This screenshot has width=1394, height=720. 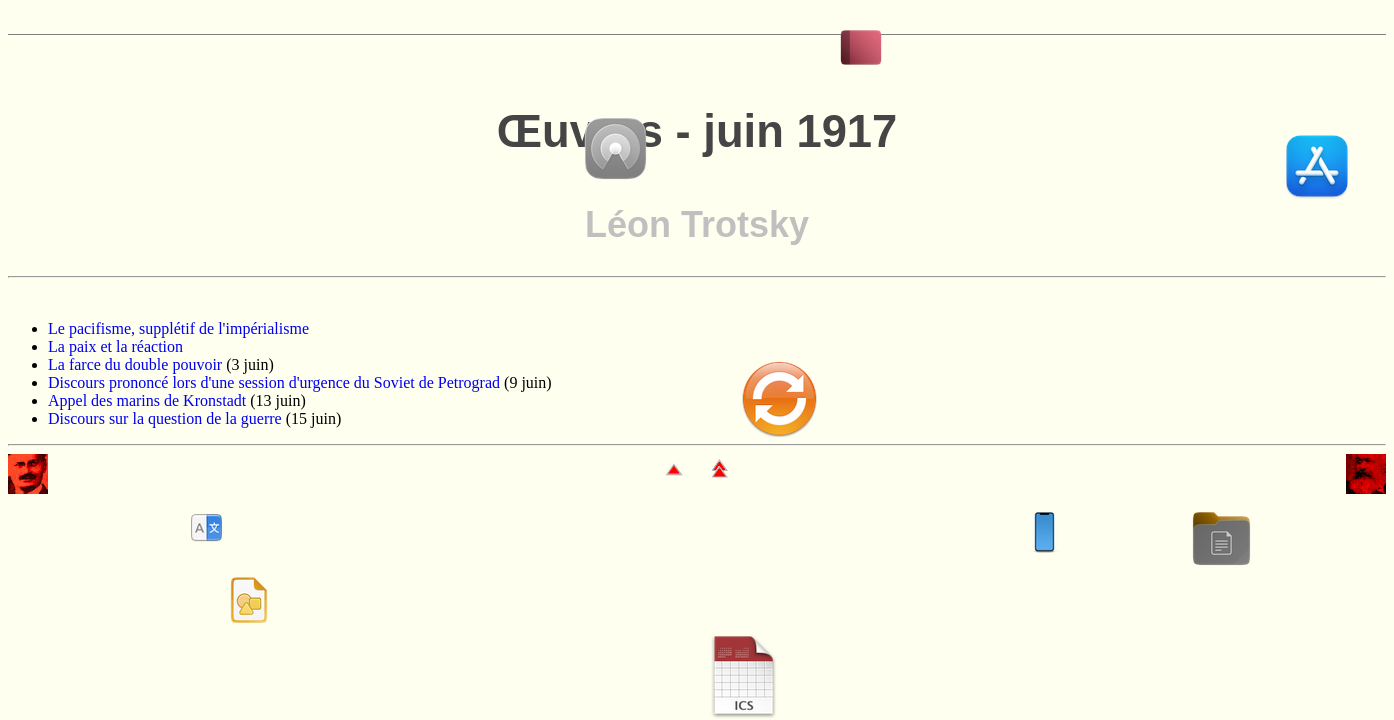 I want to click on view application storage usage, so click(x=1317, y=166).